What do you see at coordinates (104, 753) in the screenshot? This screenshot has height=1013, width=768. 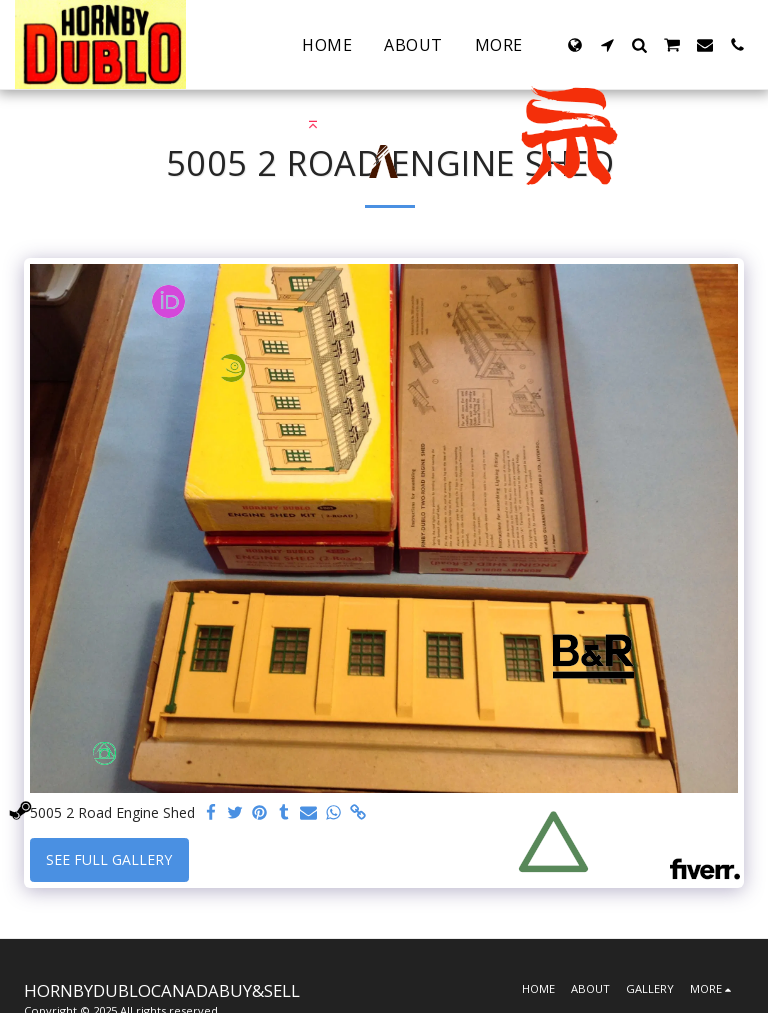 I see `postcss css processing tool logo` at bounding box center [104, 753].